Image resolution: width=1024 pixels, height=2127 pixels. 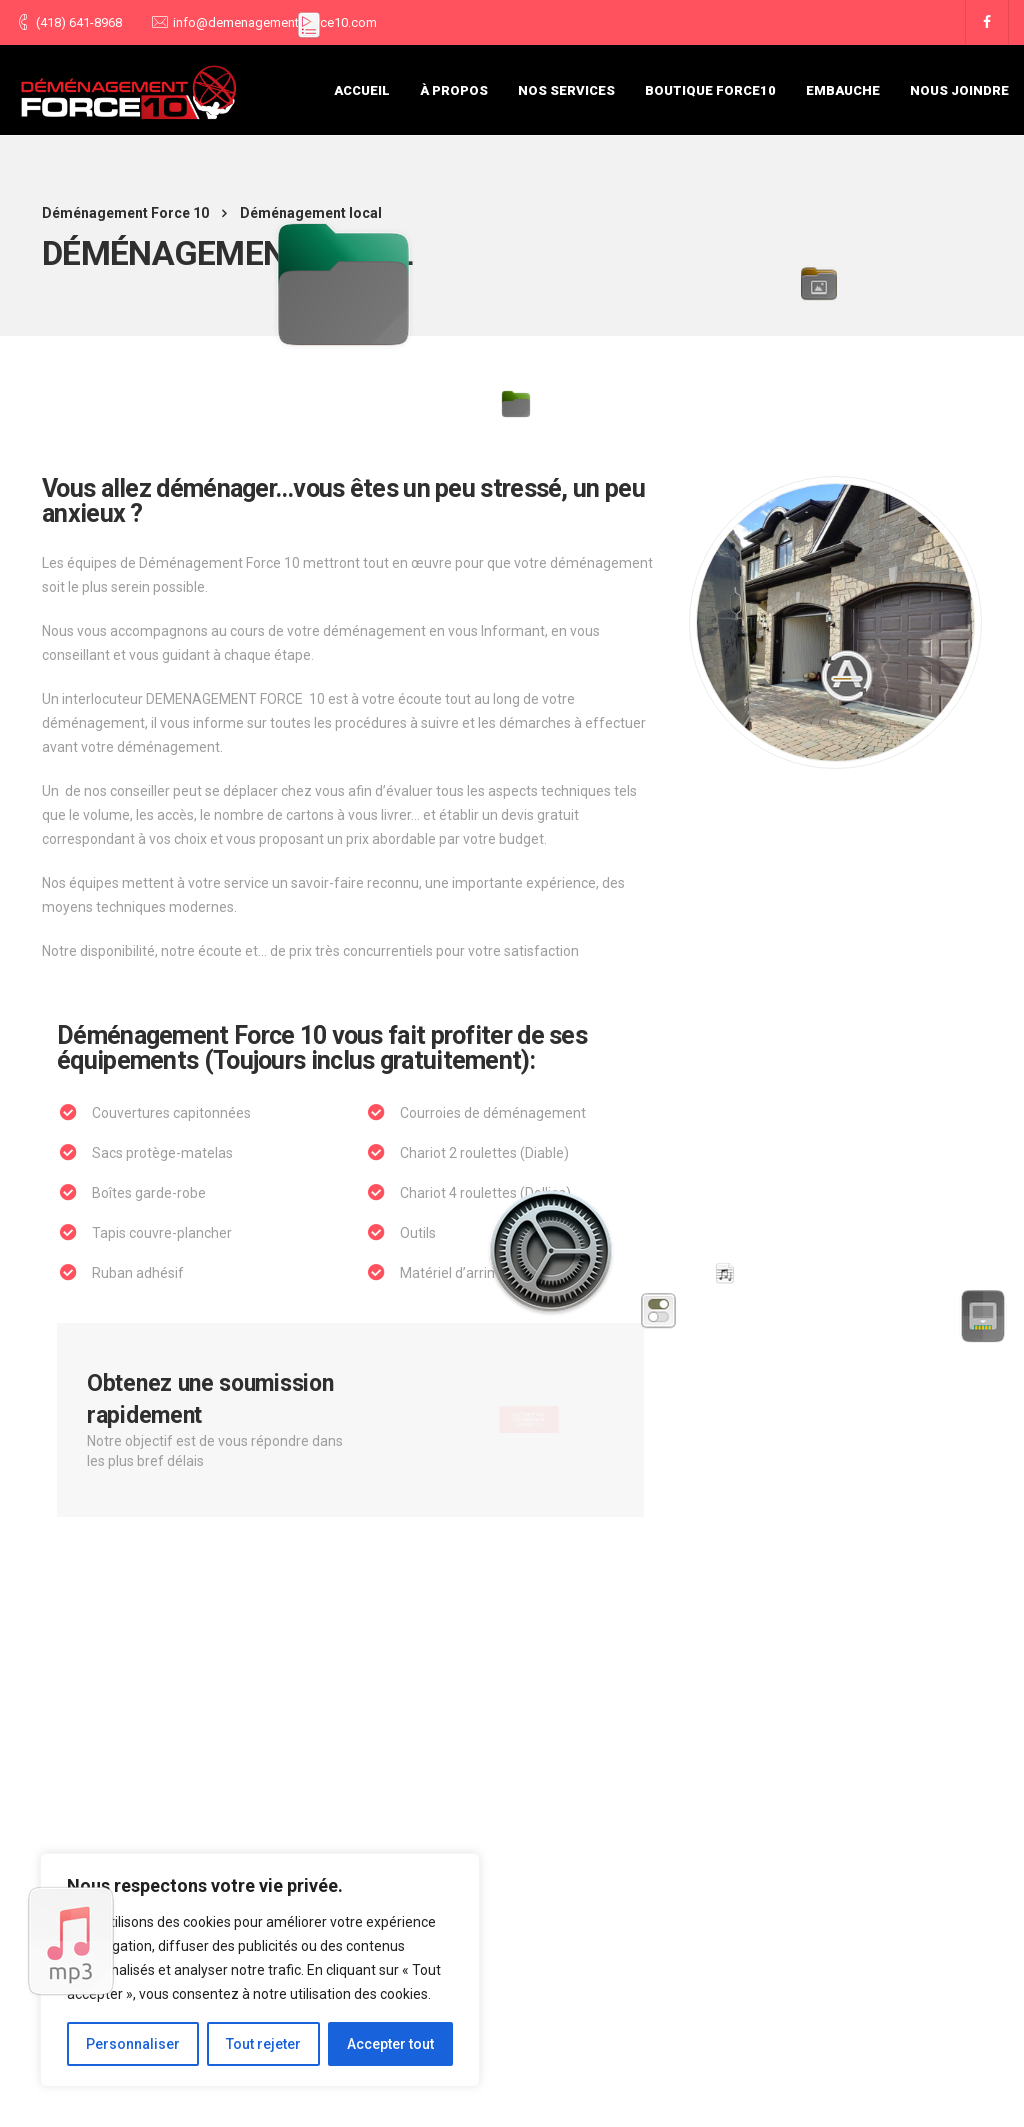 What do you see at coordinates (983, 1316) in the screenshot?
I see `a sega genesis ROM file` at bounding box center [983, 1316].